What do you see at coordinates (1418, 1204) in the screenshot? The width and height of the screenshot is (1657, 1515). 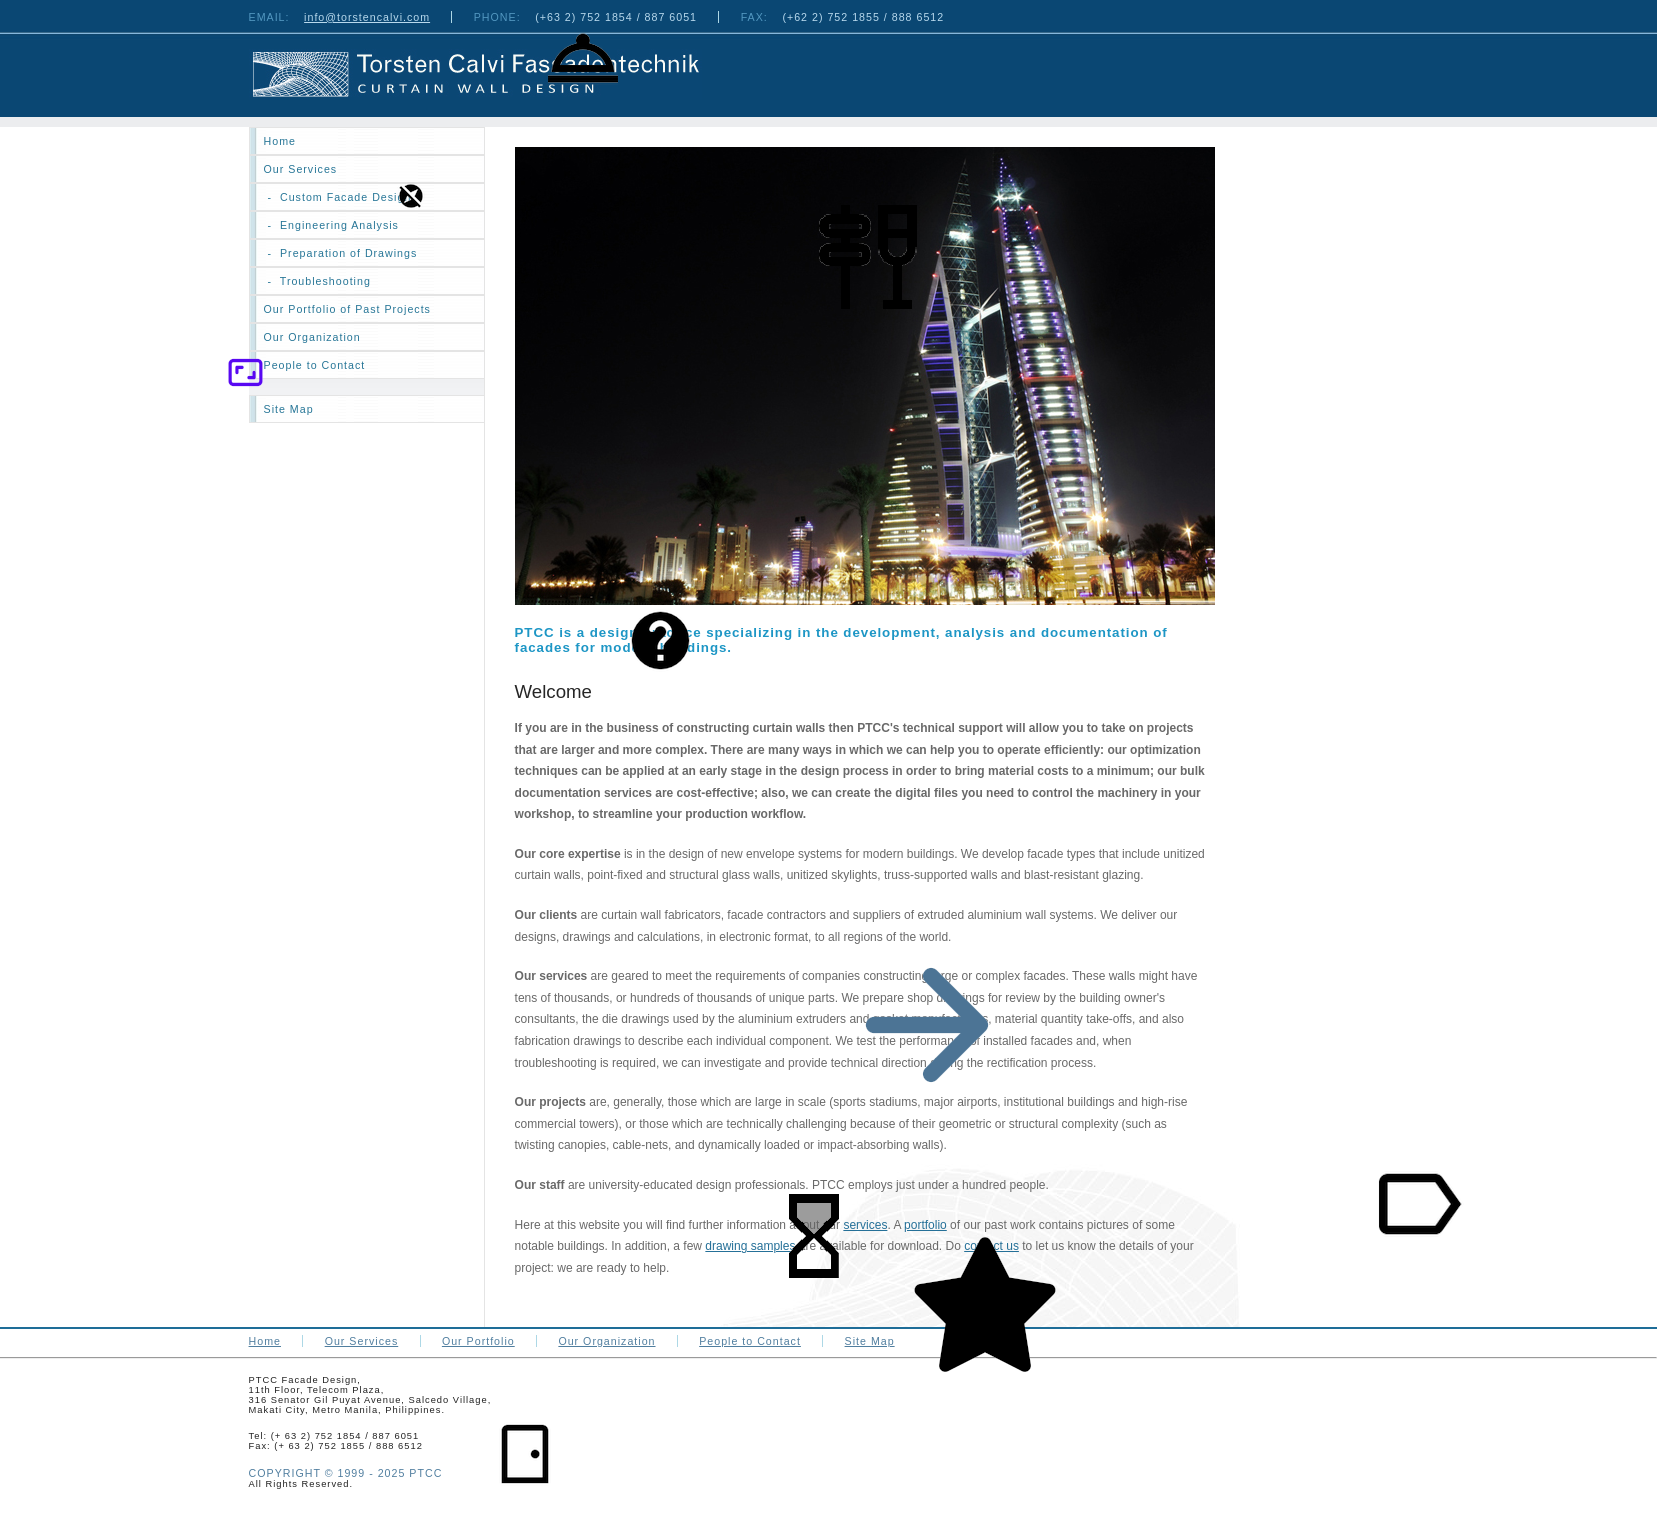 I see `add a label or tag to an item` at bounding box center [1418, 1204].